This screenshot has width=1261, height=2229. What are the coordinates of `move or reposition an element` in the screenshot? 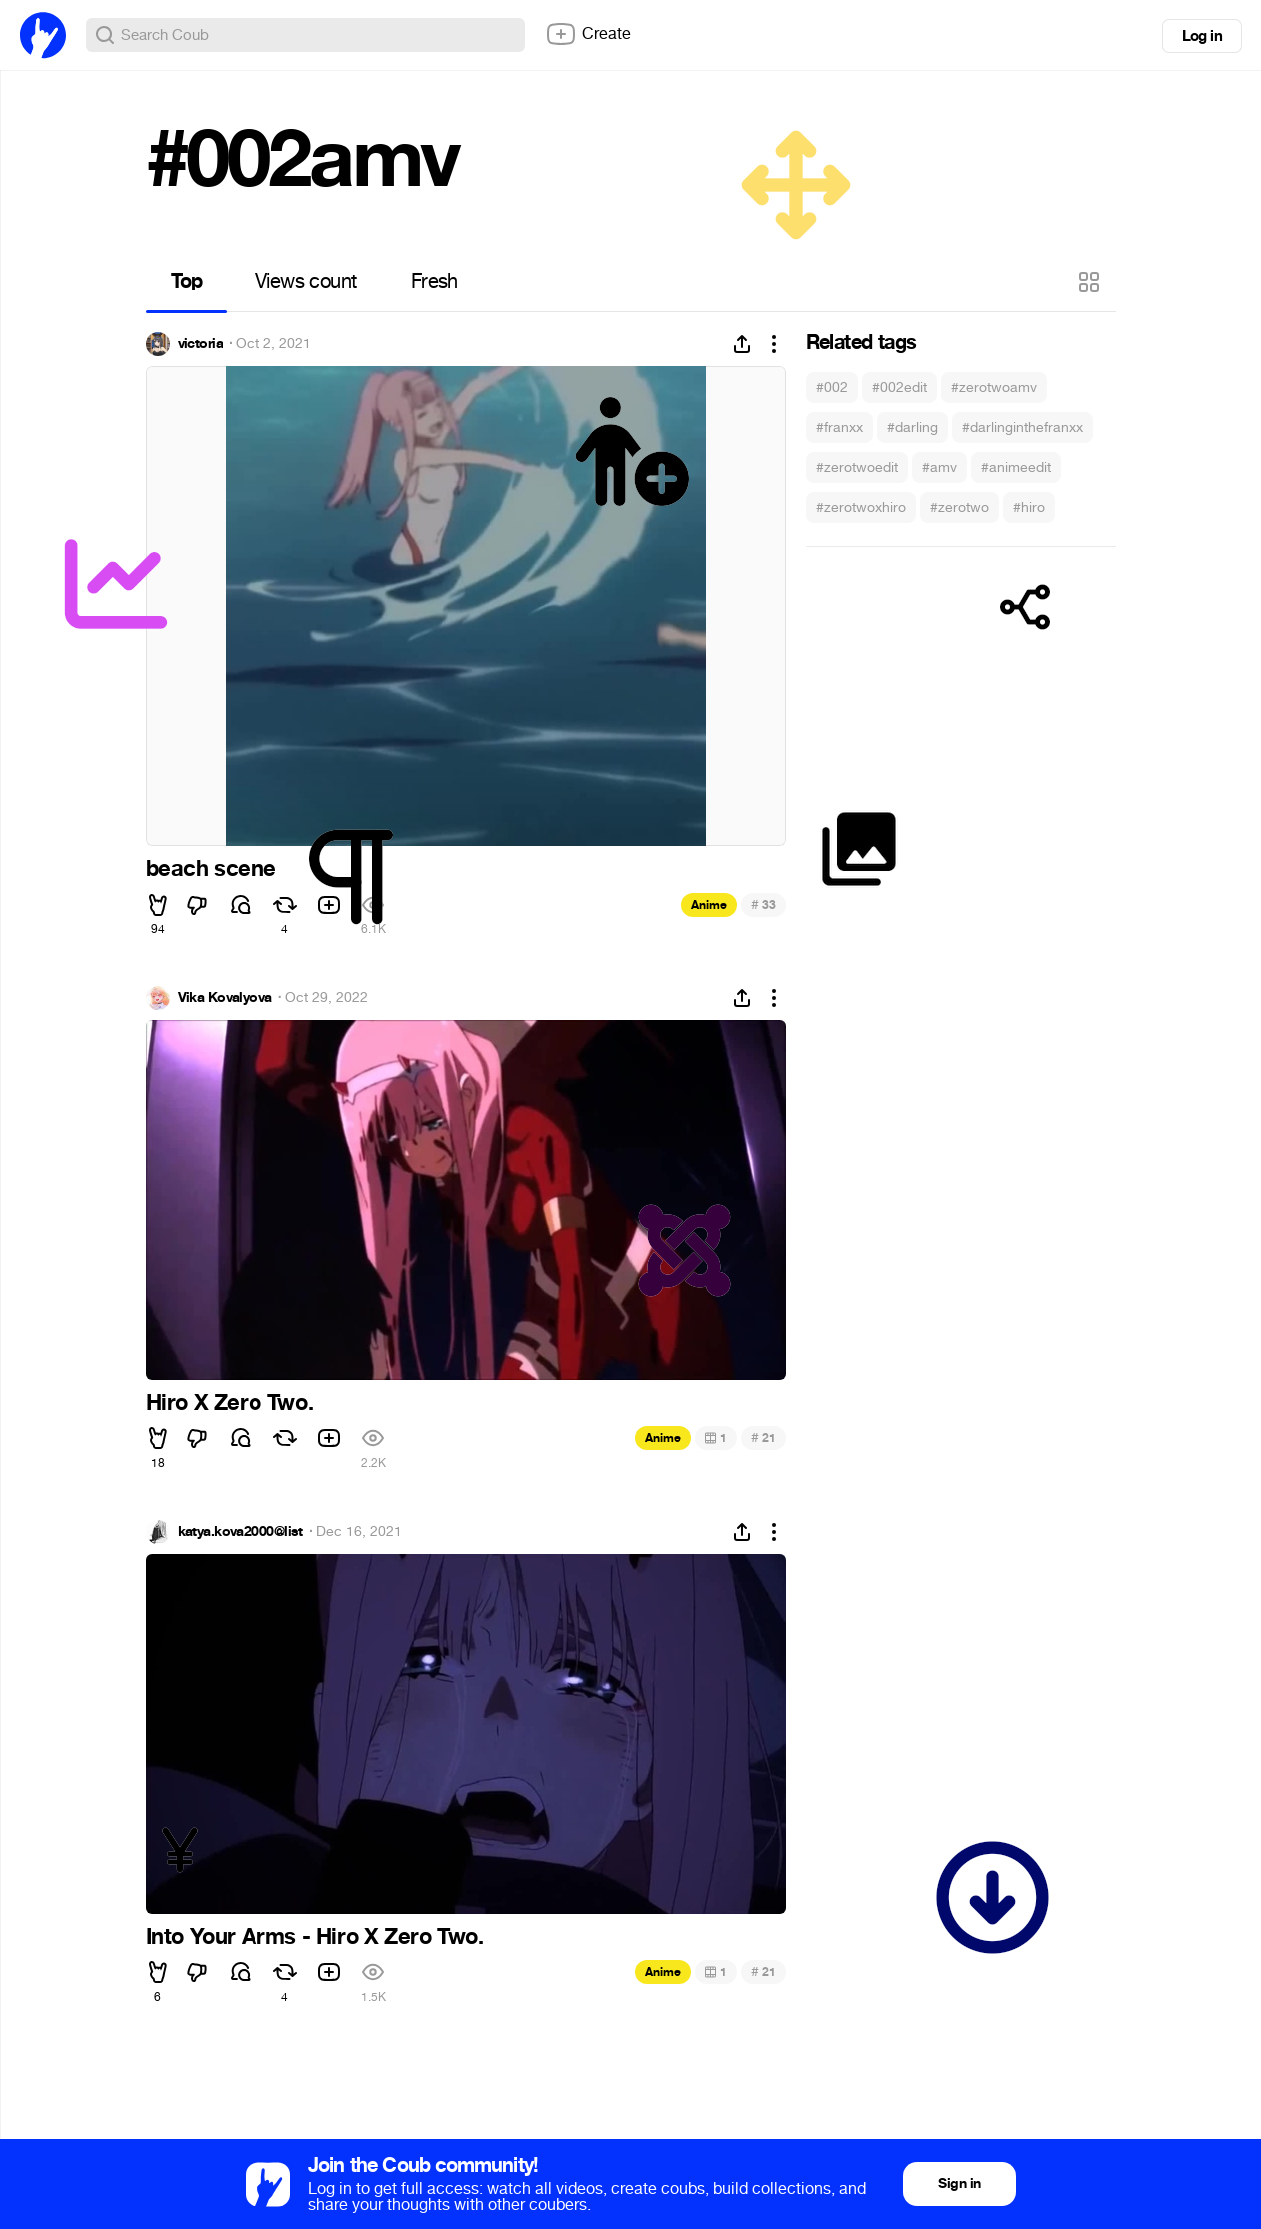 It's located at (796, 185).